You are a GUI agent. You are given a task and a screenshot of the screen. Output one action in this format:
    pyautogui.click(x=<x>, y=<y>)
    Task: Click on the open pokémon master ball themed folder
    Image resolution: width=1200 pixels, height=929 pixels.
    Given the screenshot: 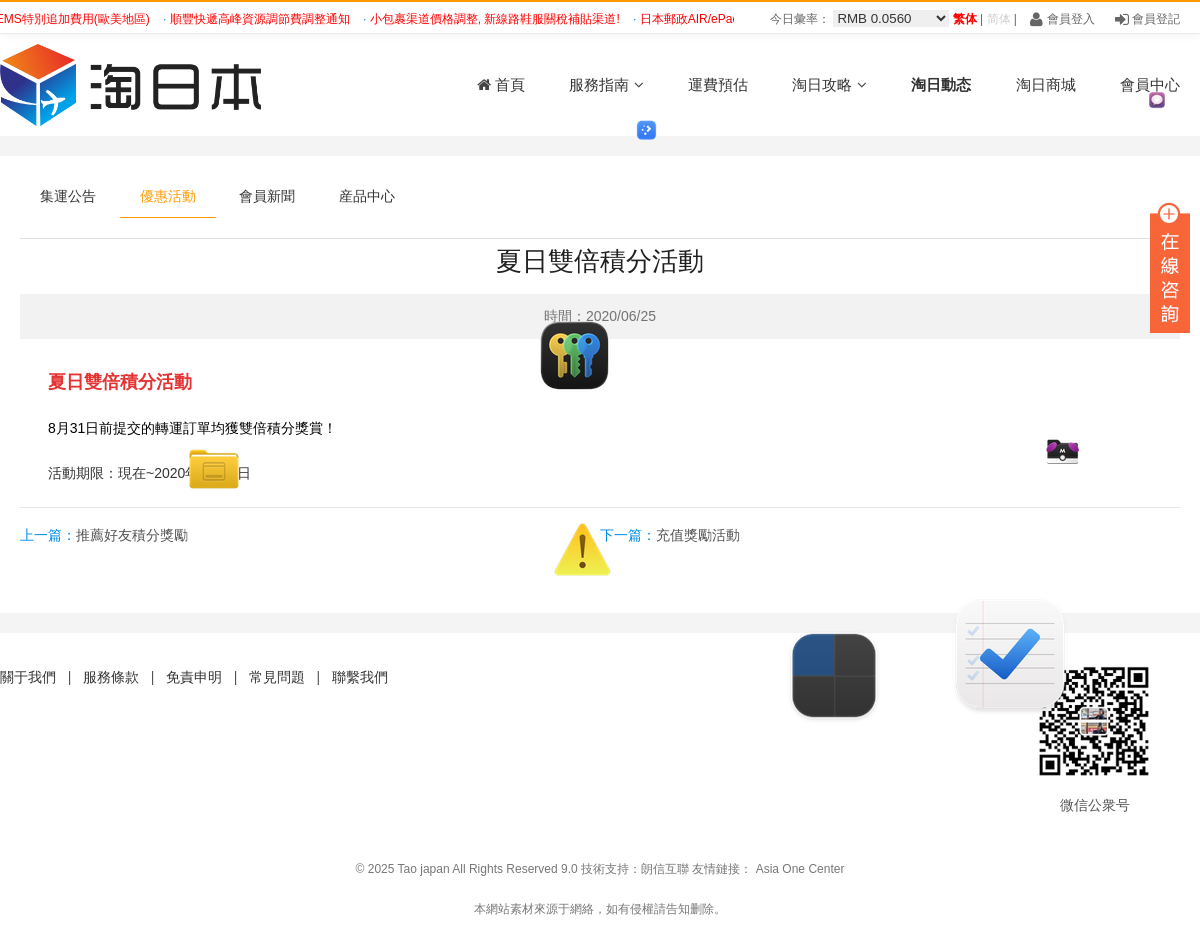 What is the action you would take?
    pyautogui.click(x=1062, y=452)
    